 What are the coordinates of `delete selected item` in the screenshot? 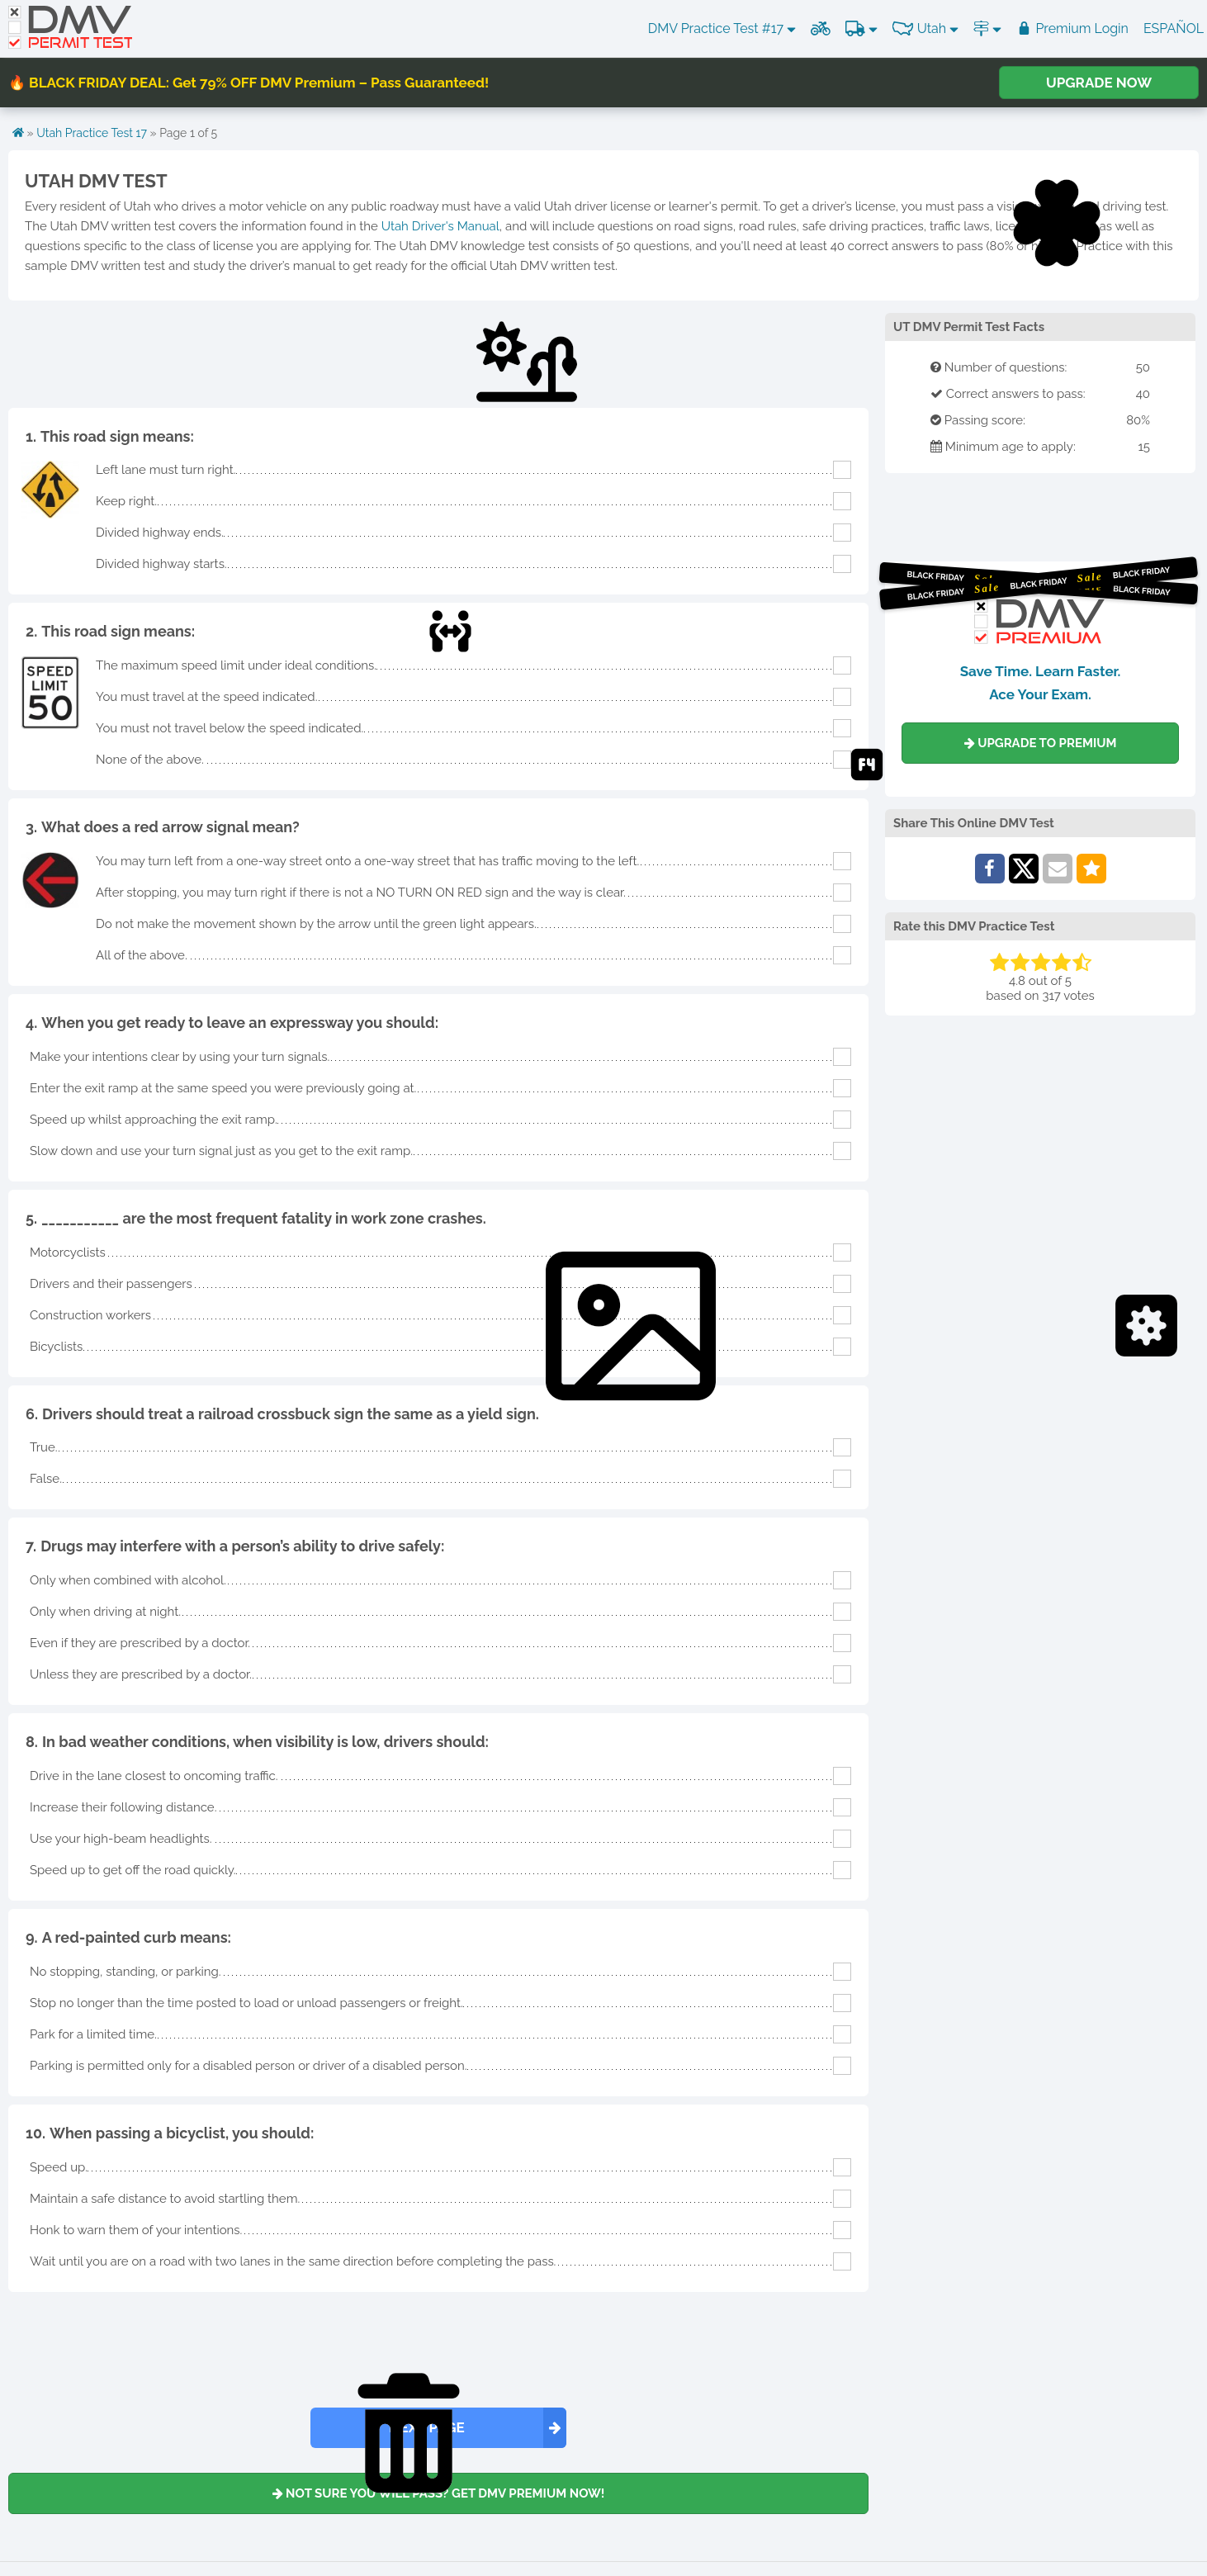 It's located at (409, 2435).